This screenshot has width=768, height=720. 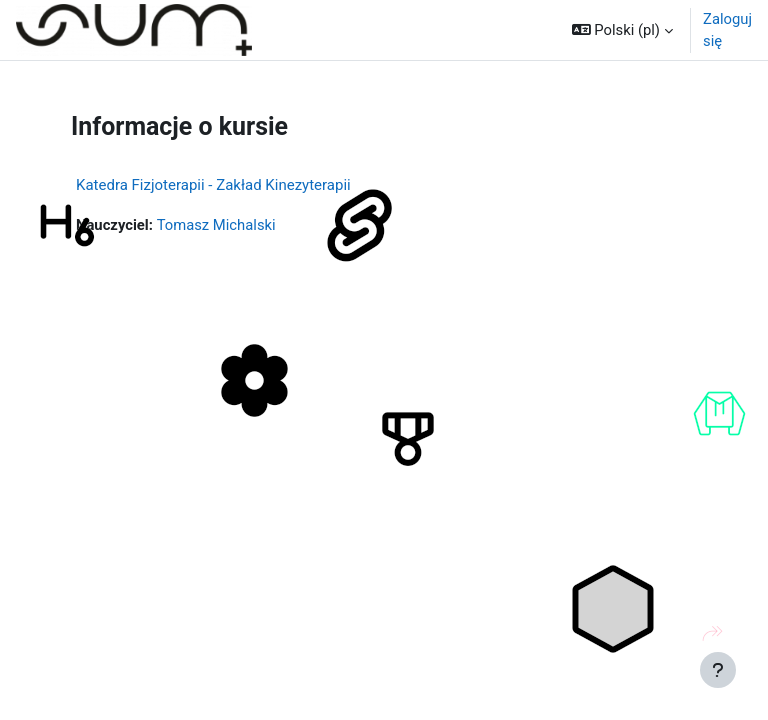 What do you see at coordinates (254, 380) in the screenshot?
I see `access garden or plant care features` at bounding box center [254, 380].